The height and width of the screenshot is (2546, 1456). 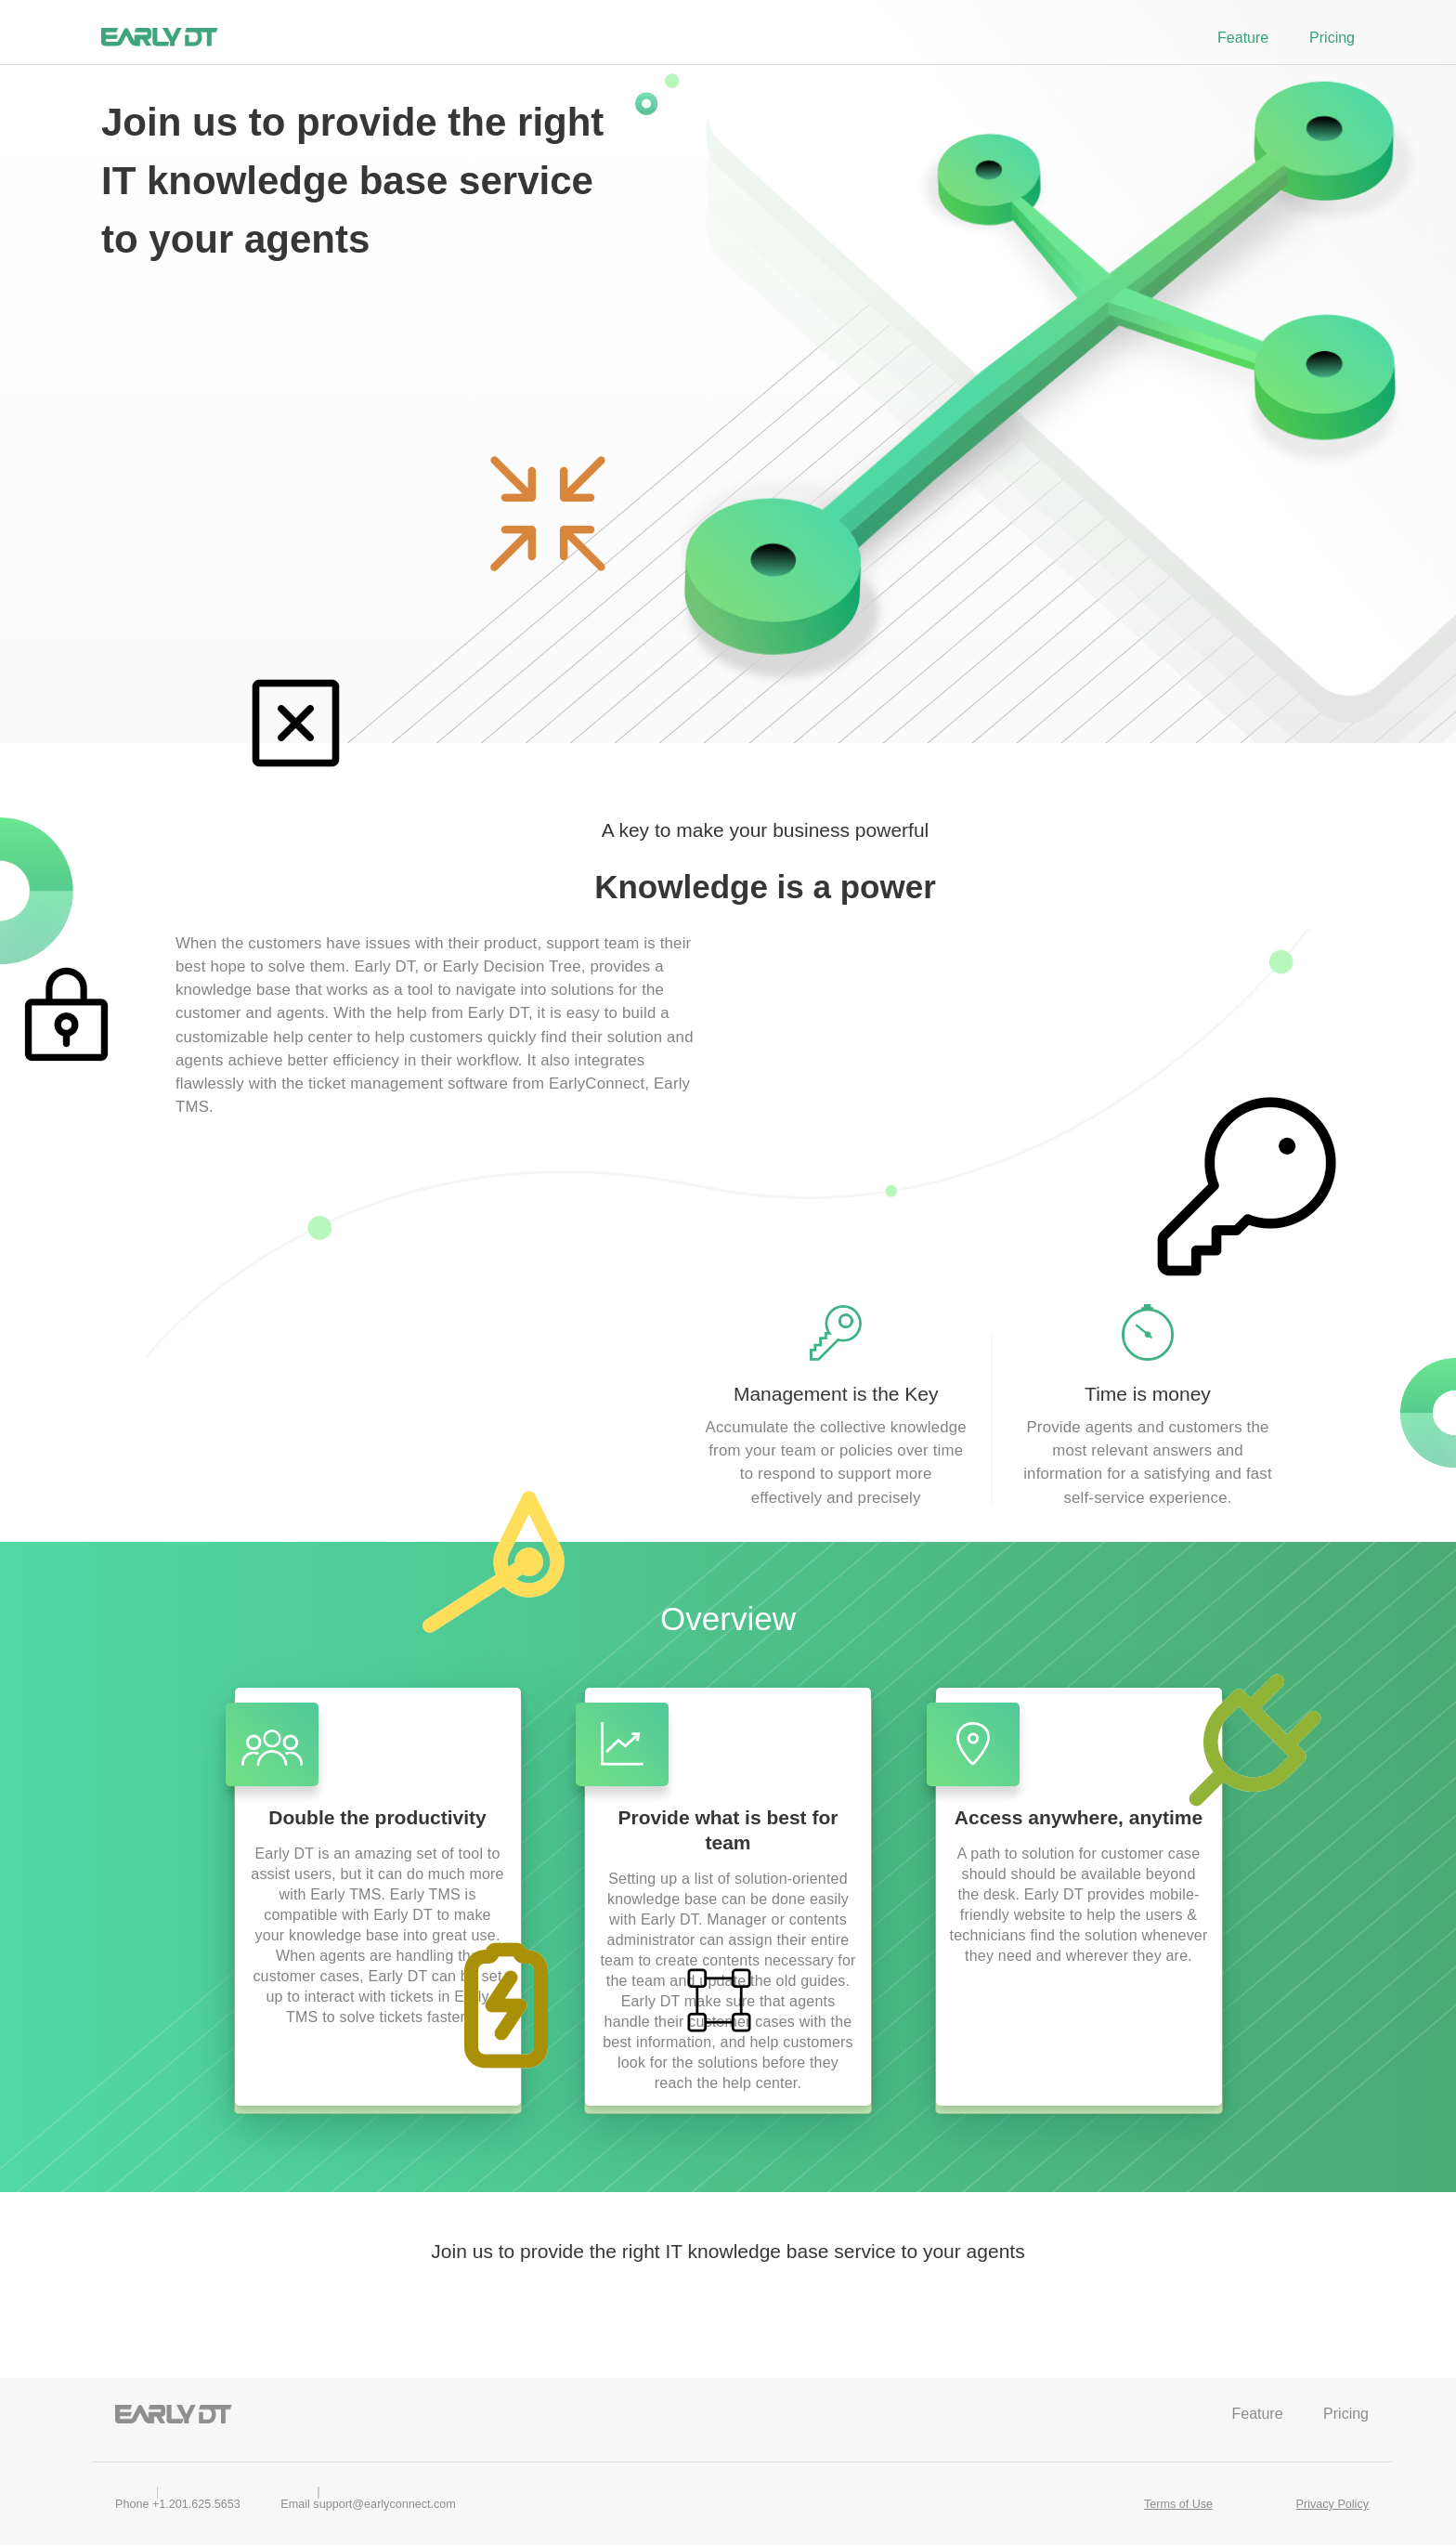 I want to click on select or resize an object's boundaries, so click(x=719, y=2000).